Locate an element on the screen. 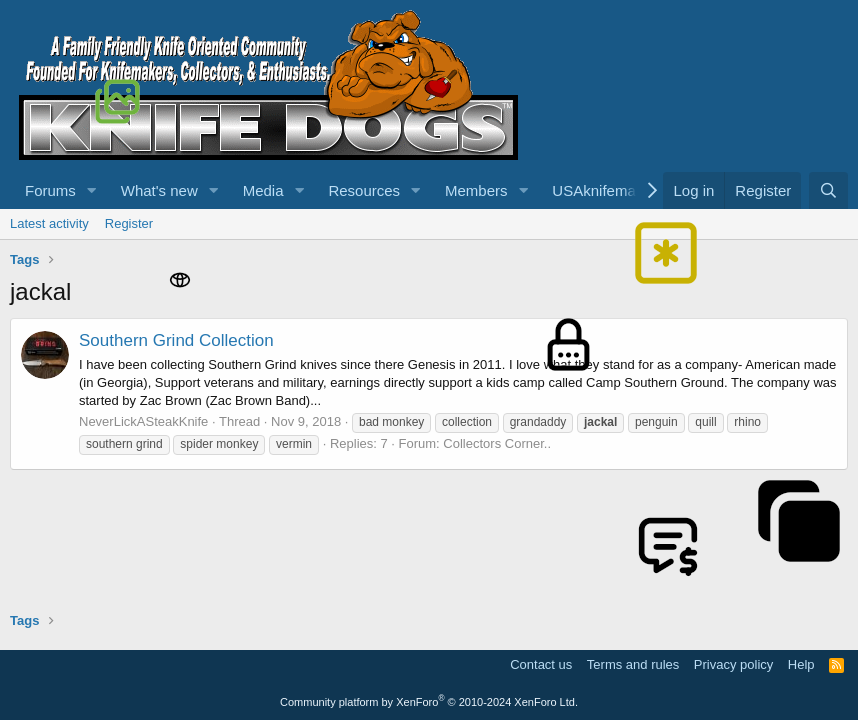 This screenshot has width=858, height=720. access your photo library is located at coordinates (117, 101).